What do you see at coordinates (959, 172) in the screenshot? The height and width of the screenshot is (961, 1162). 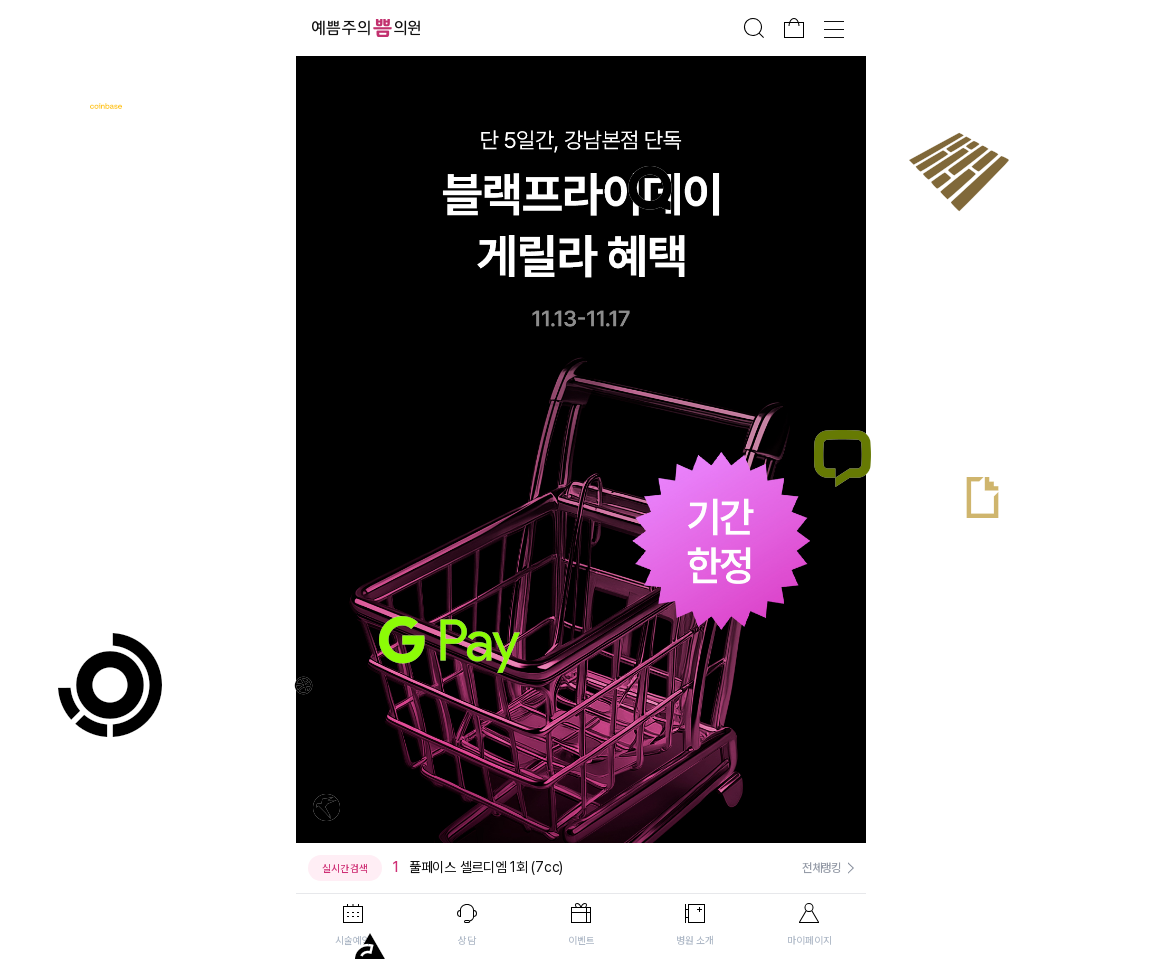 I see `Apache Parquet logo` at bounding box center [959, 172].